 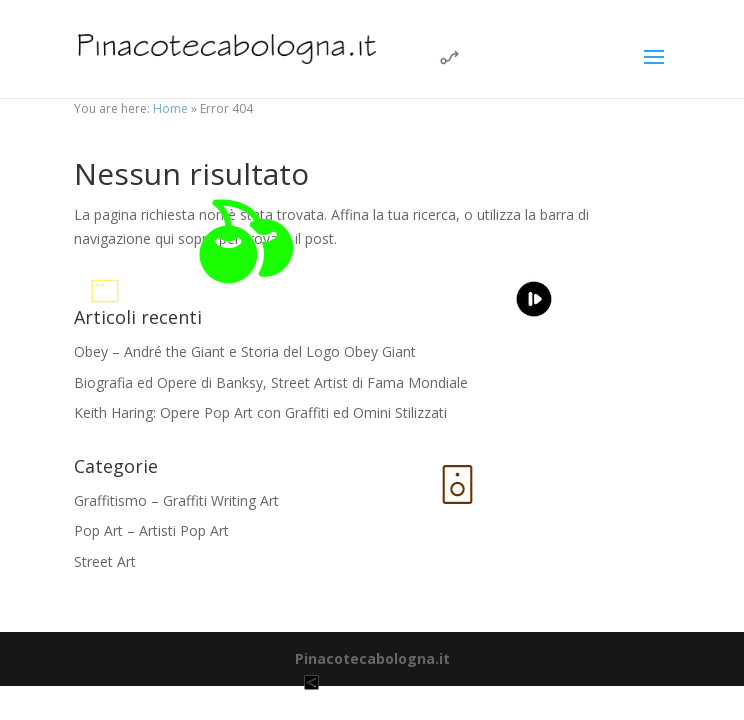 I want to click on navigate to previous item or page, so click(x=311, y=682).